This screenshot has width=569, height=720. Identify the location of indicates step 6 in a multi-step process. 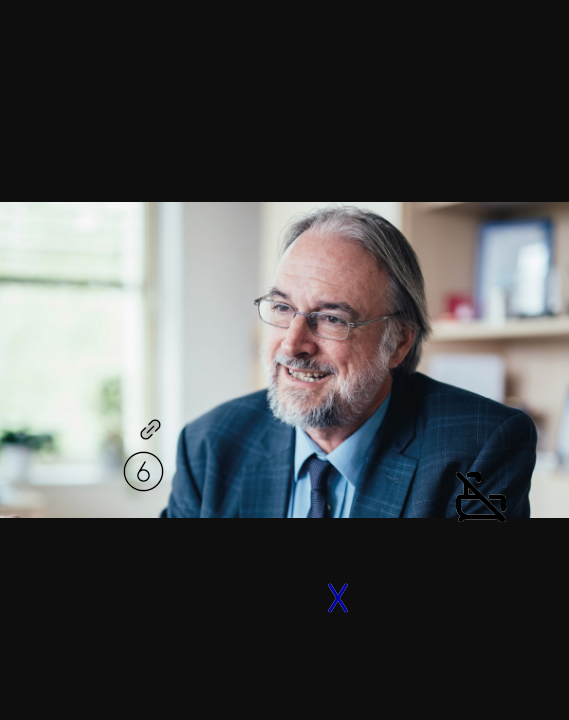
(143, 471).